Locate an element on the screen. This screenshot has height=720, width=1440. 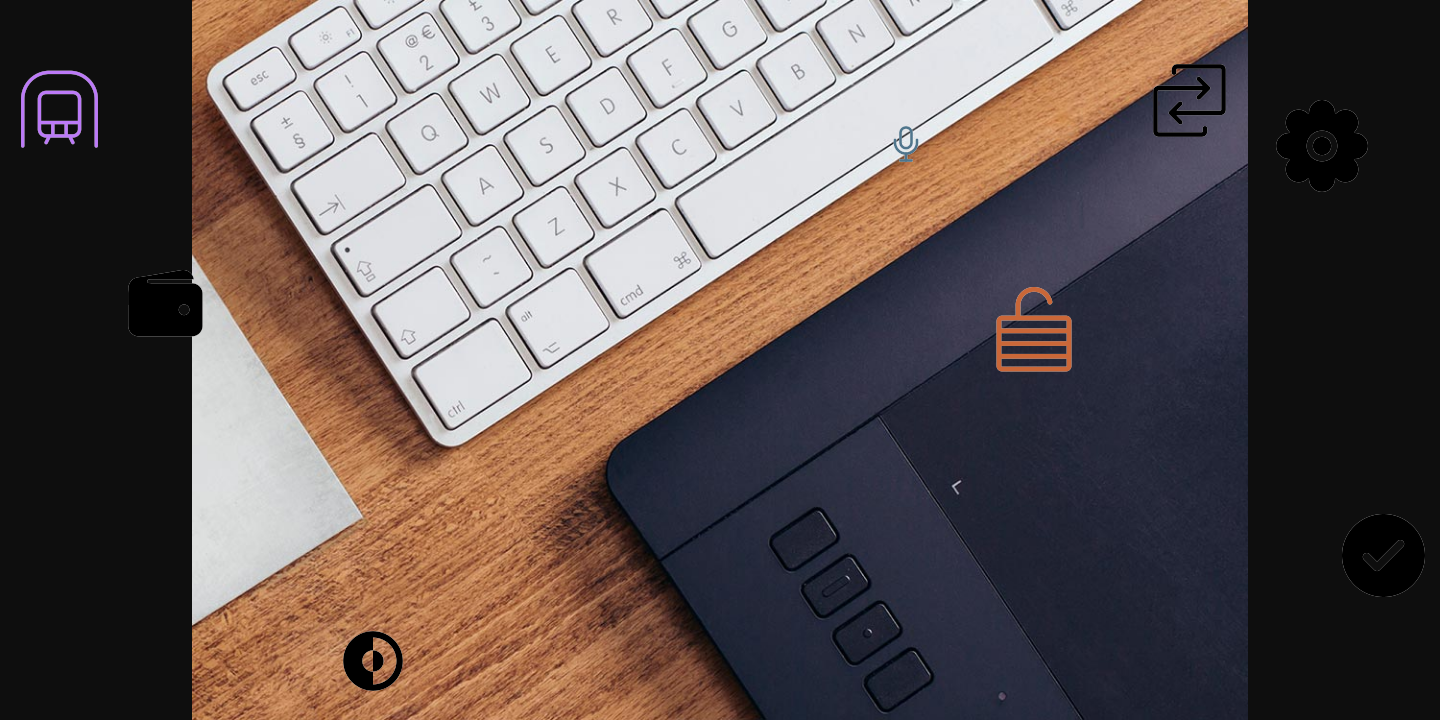
indicates successful completion or confirmation is located at coordinates (1383, 555).